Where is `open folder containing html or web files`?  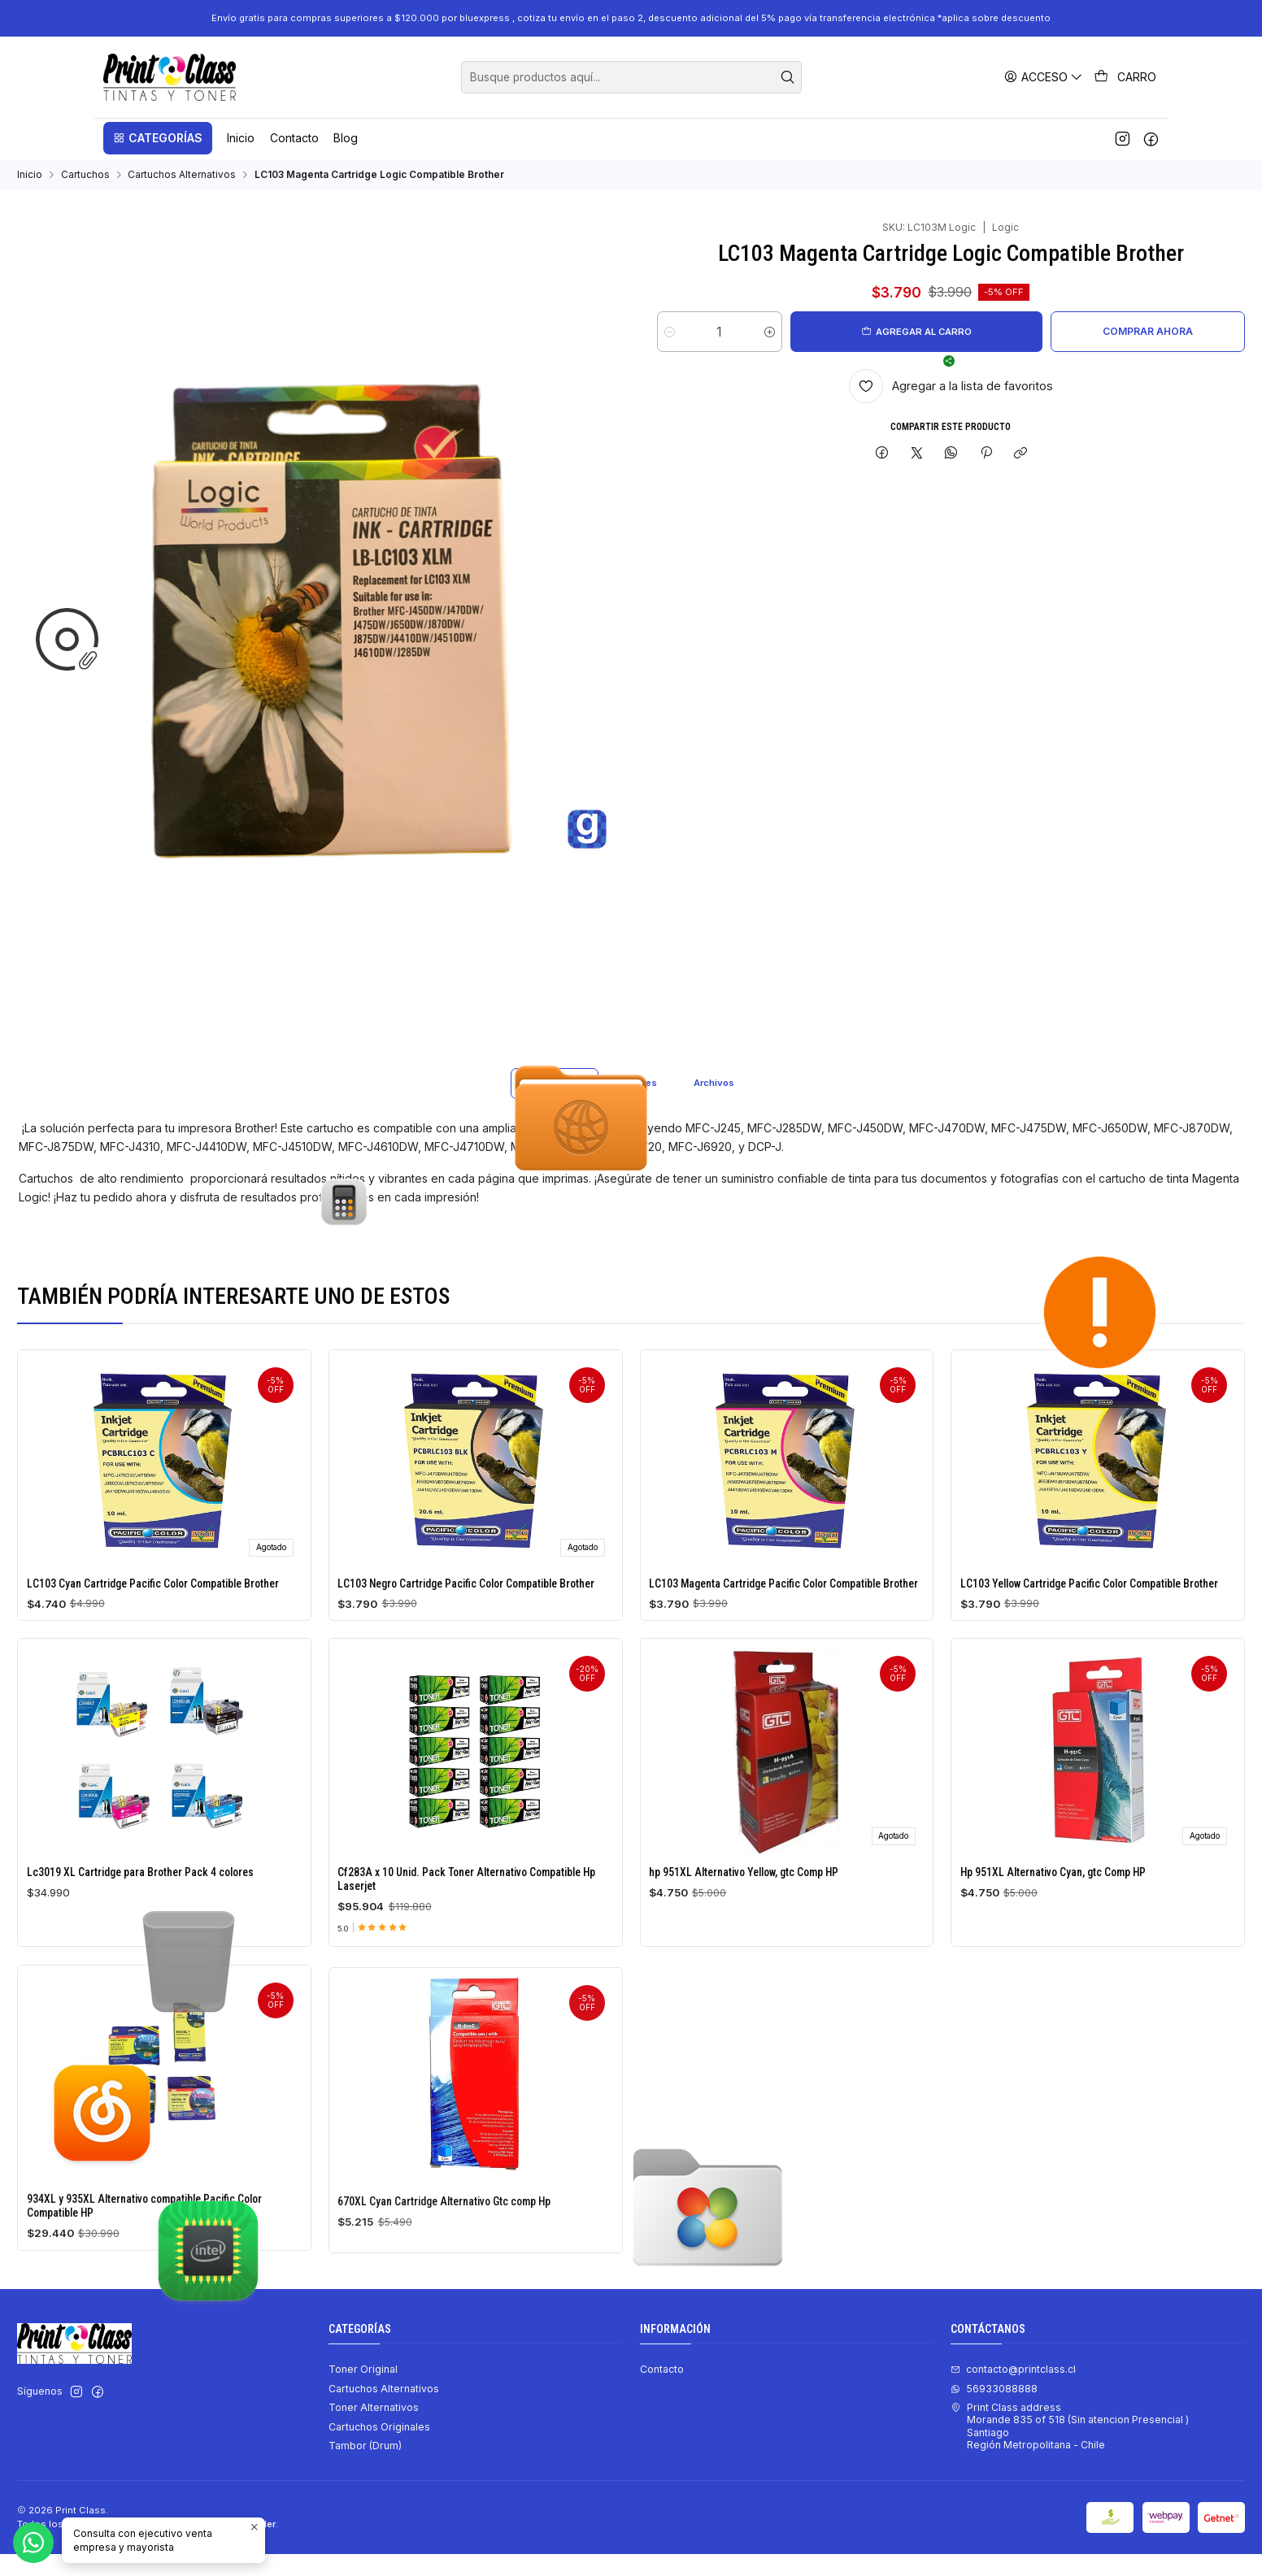
open folder containing html or web files is located at coordinates (581, 1118).